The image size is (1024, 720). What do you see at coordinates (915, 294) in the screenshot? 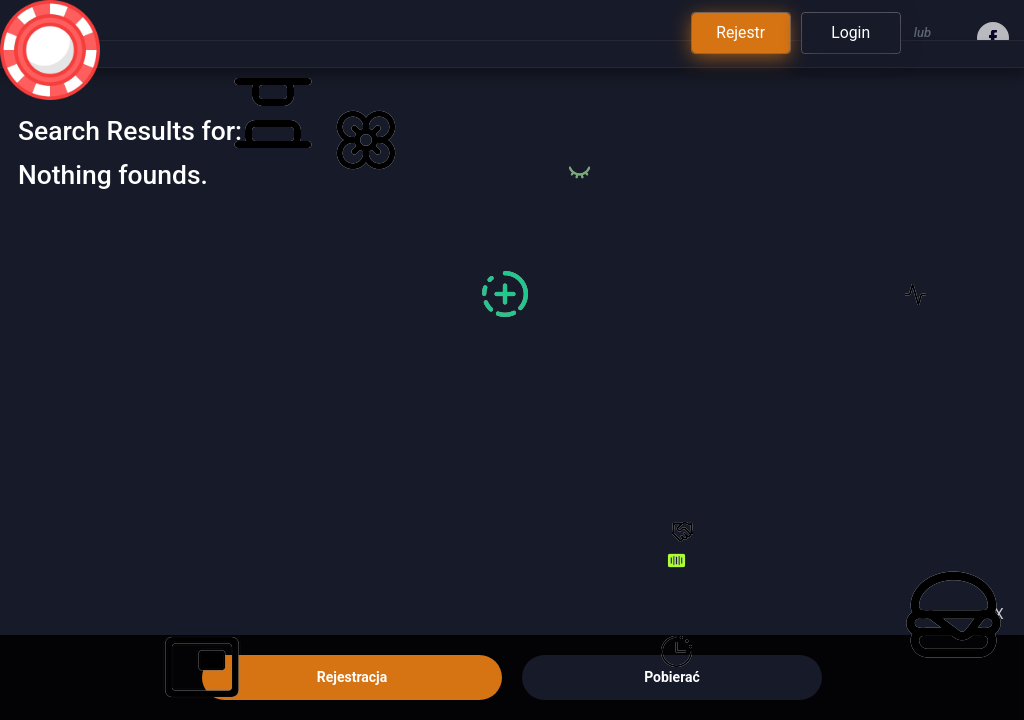
I see `view activity or health metrics` at bounding box center [915, 294].